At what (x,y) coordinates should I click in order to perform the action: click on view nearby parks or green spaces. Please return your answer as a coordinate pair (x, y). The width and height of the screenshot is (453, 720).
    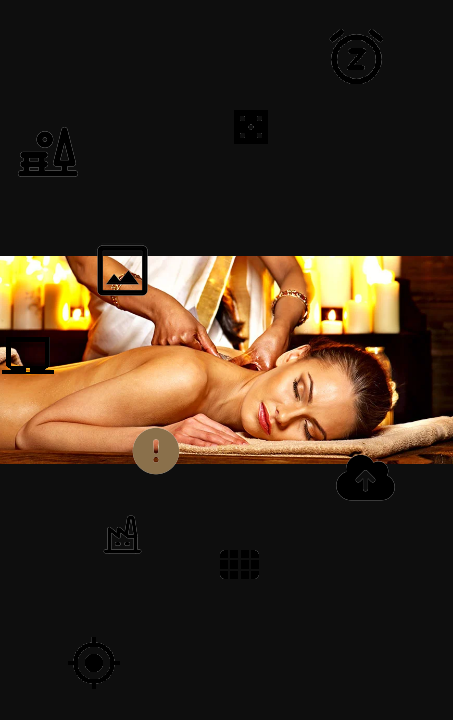
    Looking at the image, I should click on (48, 155).